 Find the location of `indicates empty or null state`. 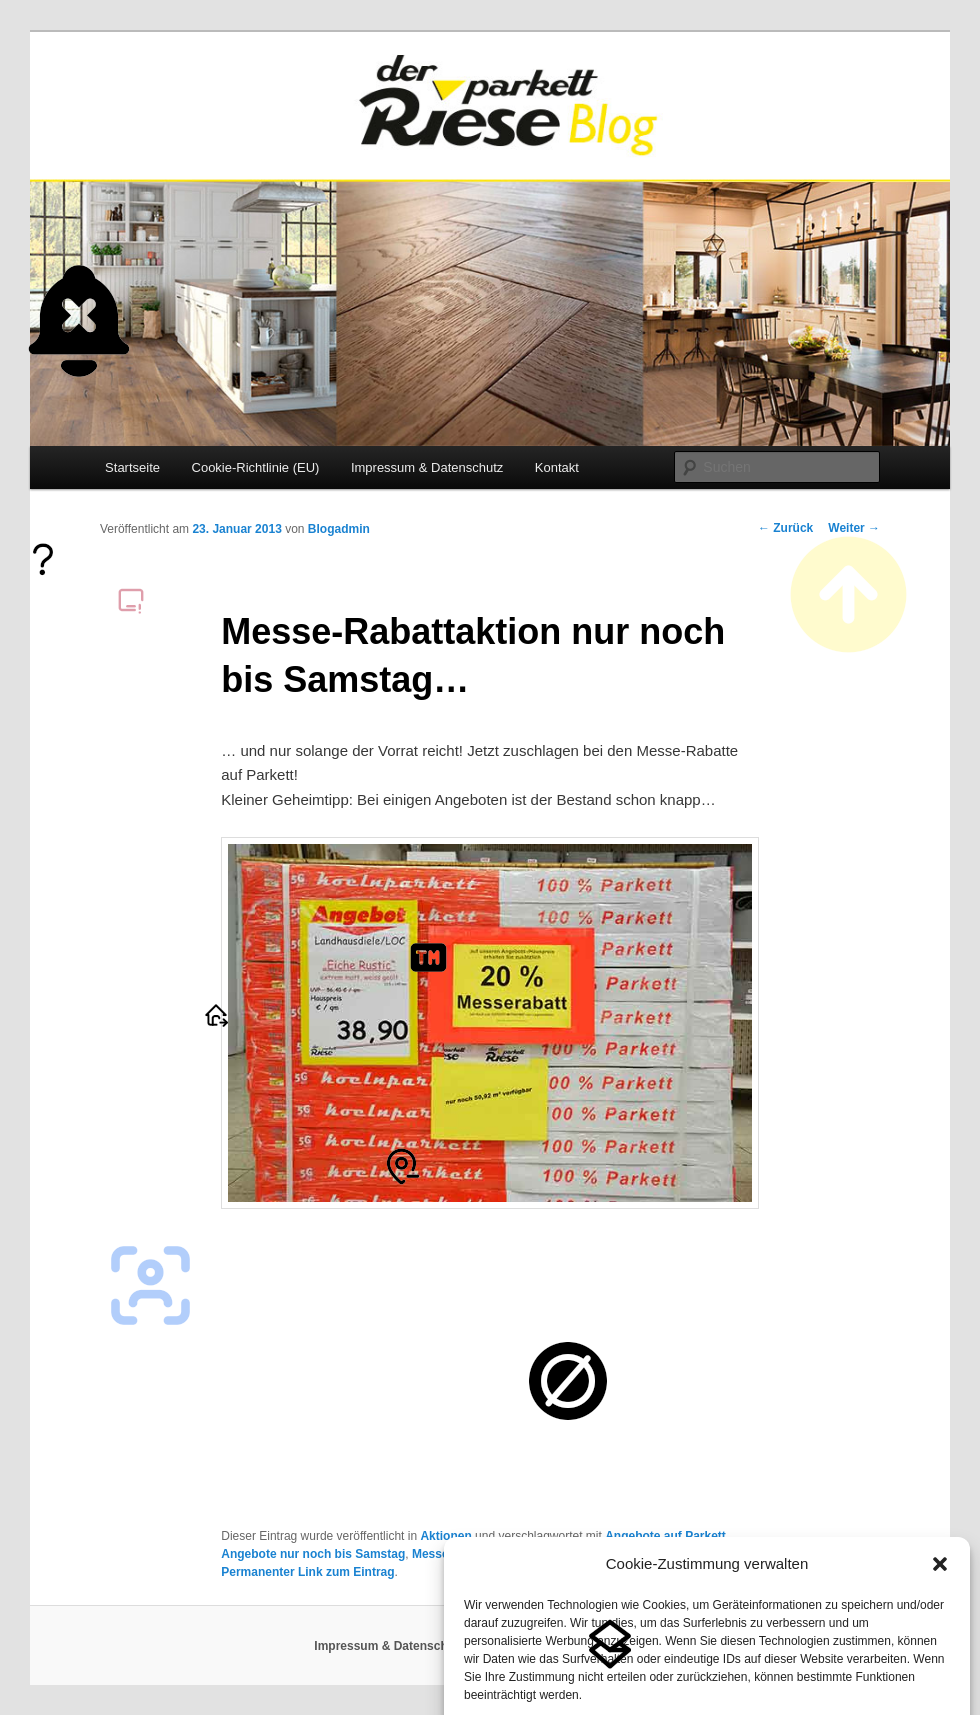

indicates empty or null state is located at coordinates (568, 1381).